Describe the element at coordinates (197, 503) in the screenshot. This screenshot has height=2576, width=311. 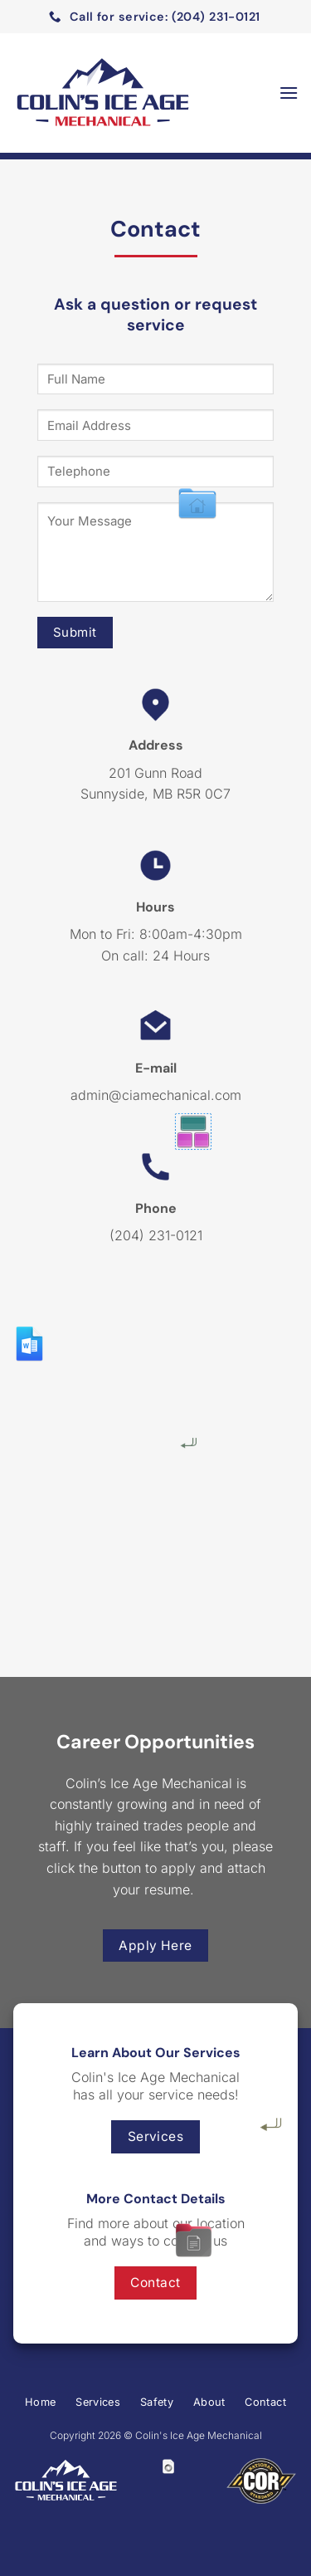
I see `open your home folder` at that location.